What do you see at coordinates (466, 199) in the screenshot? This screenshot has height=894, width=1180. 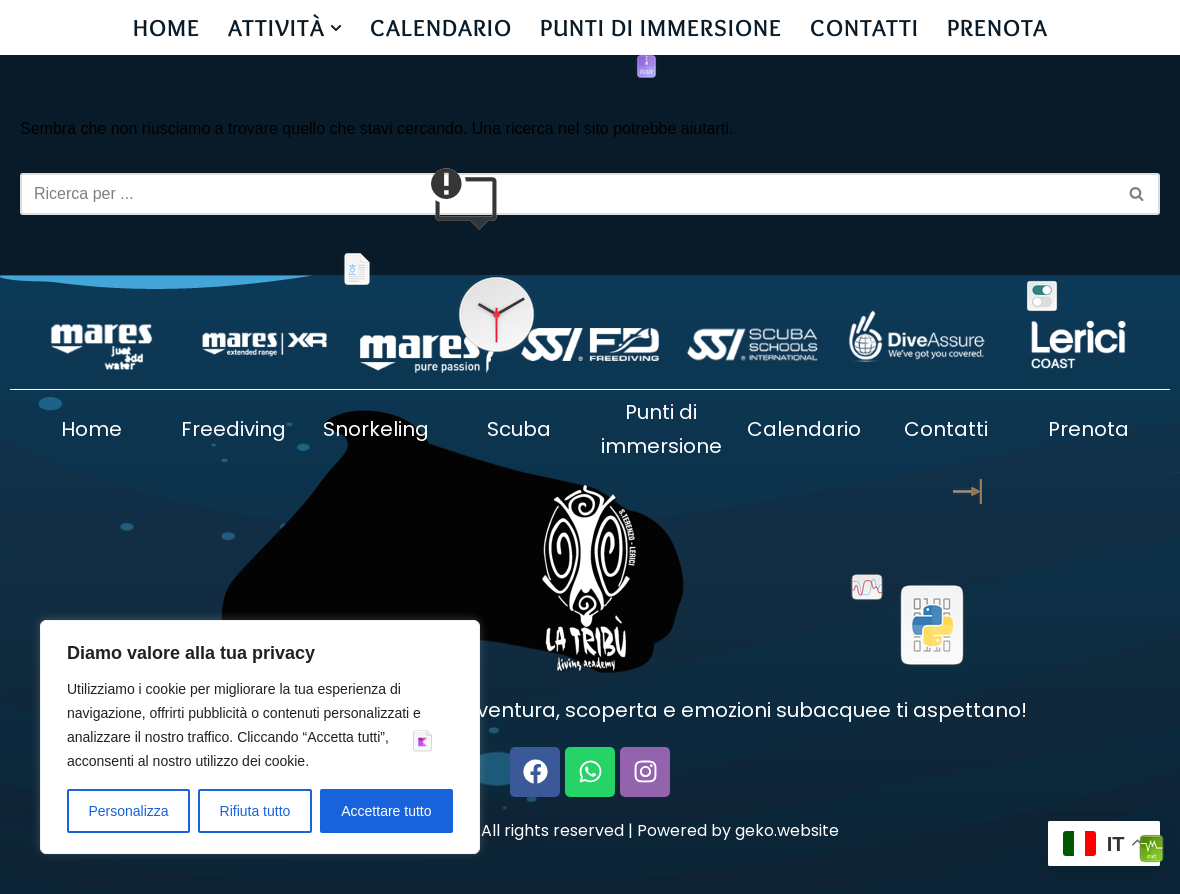 I see `manage notification settings` at bounding box center [466, 199].